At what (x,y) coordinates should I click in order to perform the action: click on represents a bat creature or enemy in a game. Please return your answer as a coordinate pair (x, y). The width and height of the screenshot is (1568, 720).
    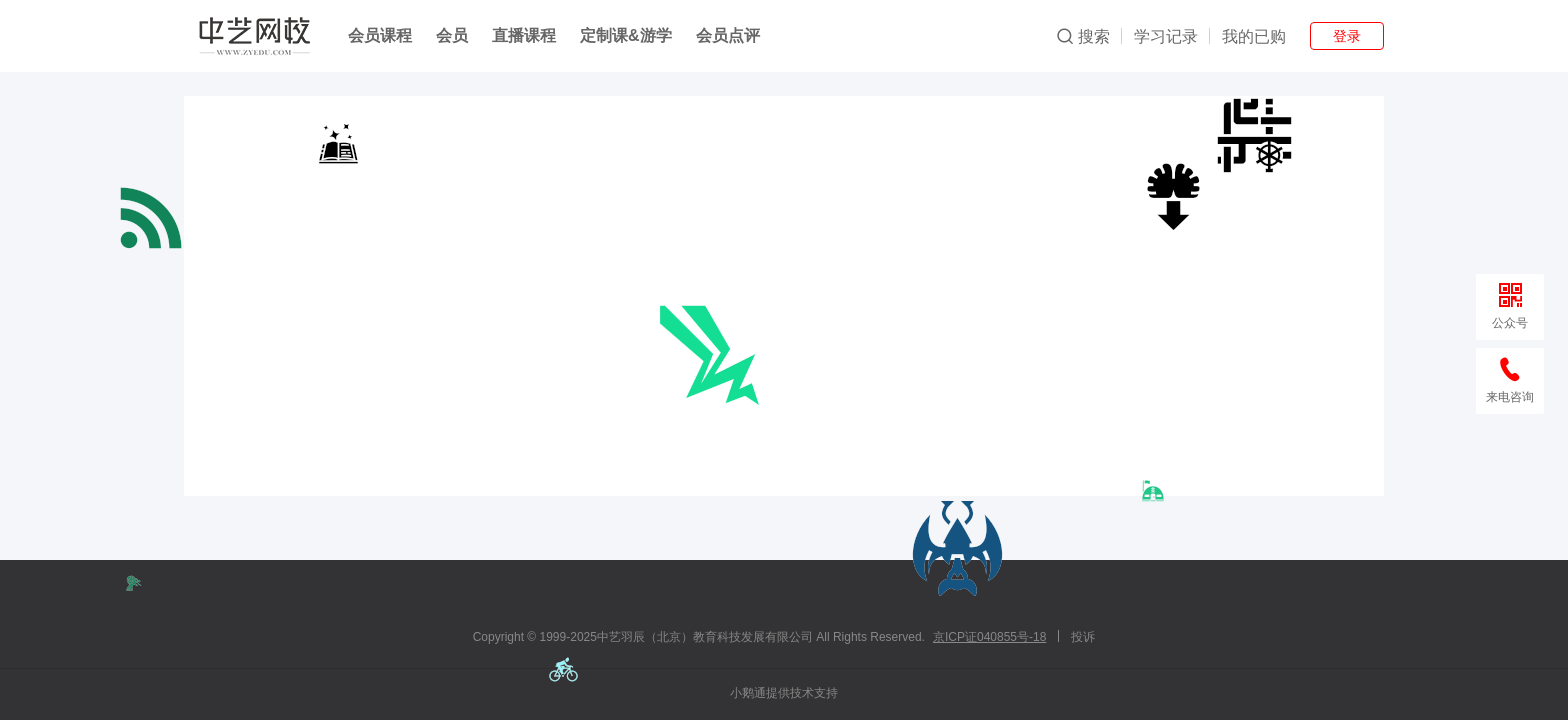
    Looking at the image, I should click on (957, 549).